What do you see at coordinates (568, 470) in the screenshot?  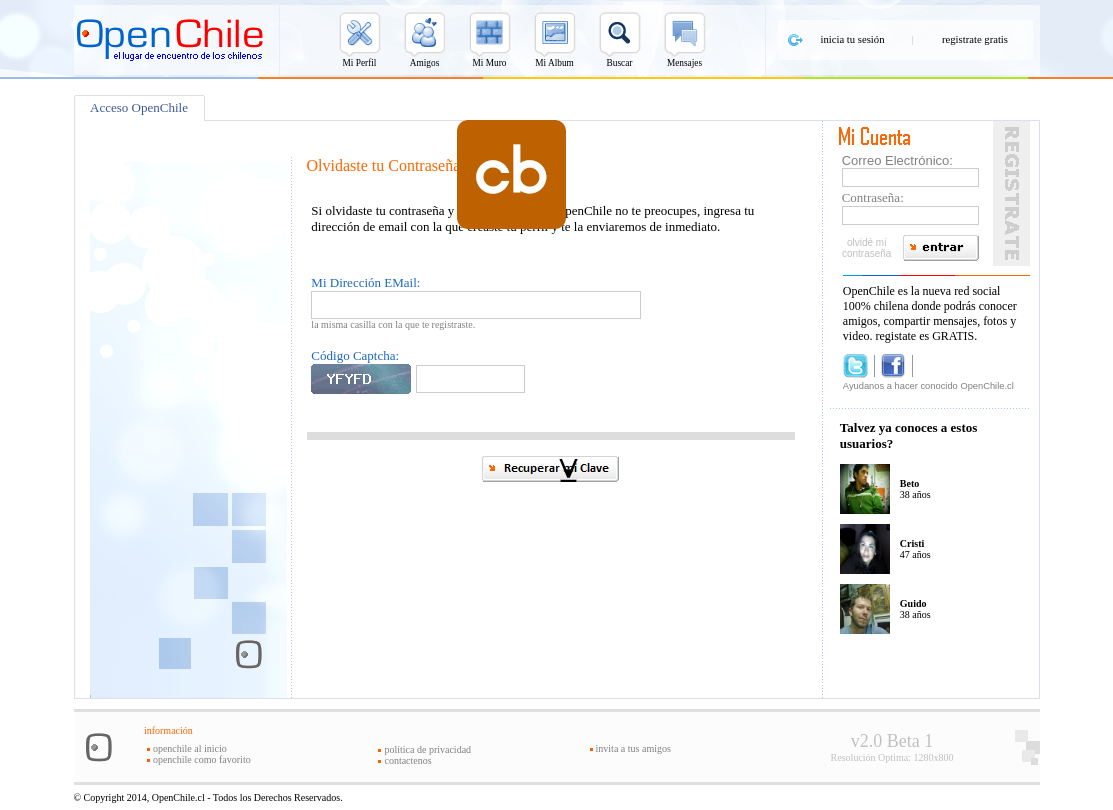 I see `visit viblo platform` at bounding box center [568, 470].